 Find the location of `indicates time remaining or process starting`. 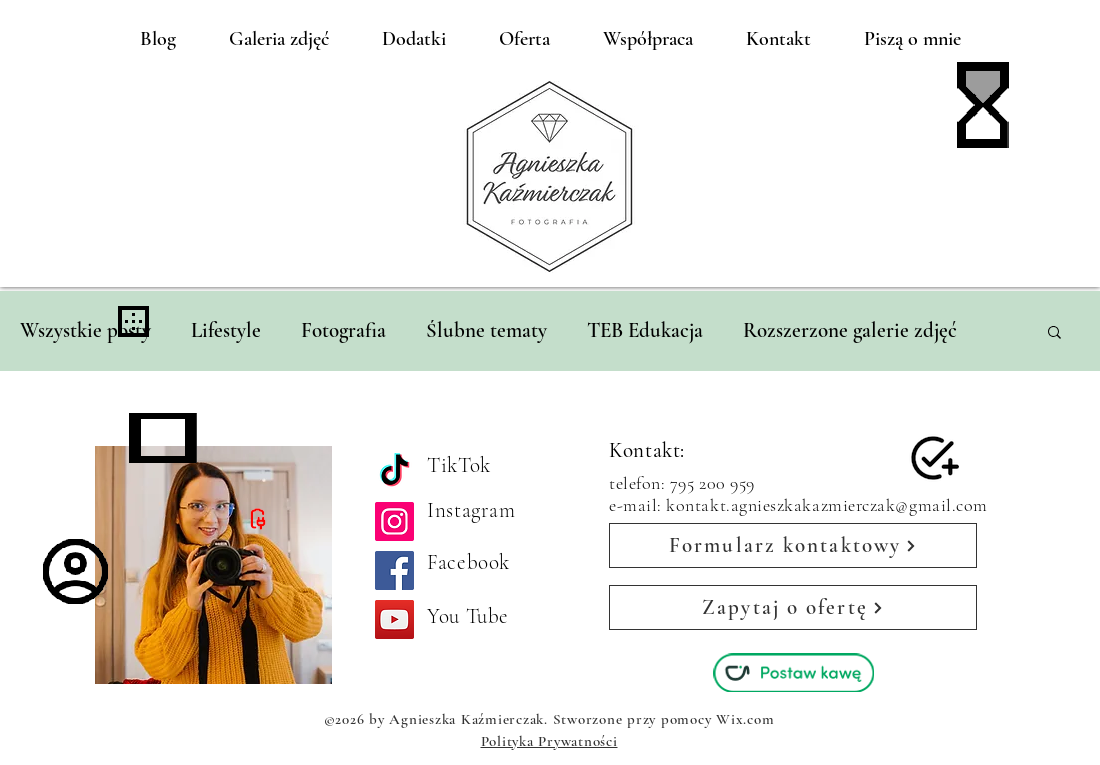

indicates time remaining or process starting is located at coordinates (983, 105).